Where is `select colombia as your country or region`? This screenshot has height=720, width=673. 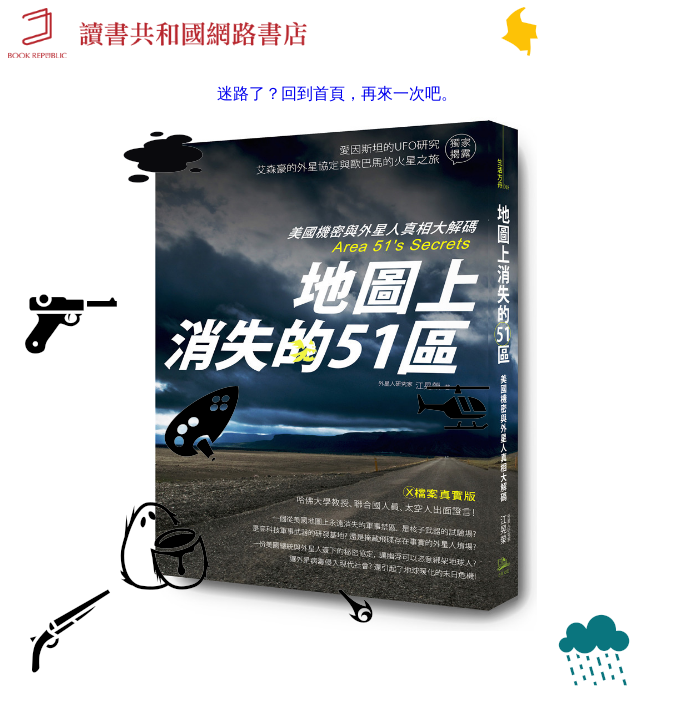
select colombia as your country or region is located at coordinates (519, 31).